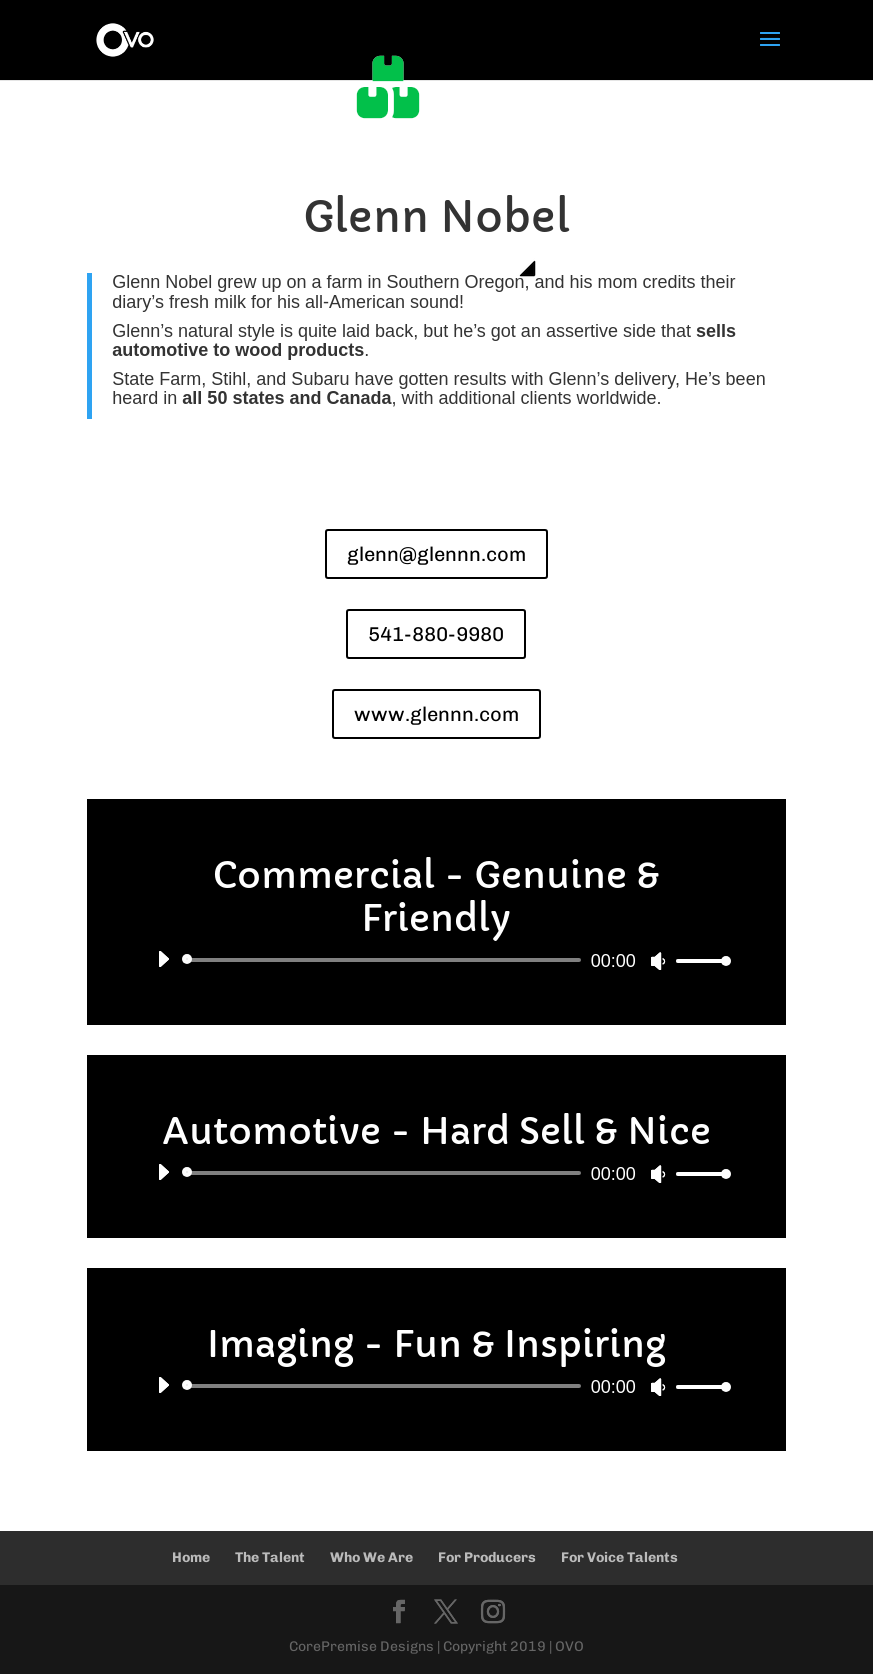 This screenshot has height=1674, width=873. Describe the element at coordinates (388, 87) in the screenshot. I see `view inventory or packages` at that location.